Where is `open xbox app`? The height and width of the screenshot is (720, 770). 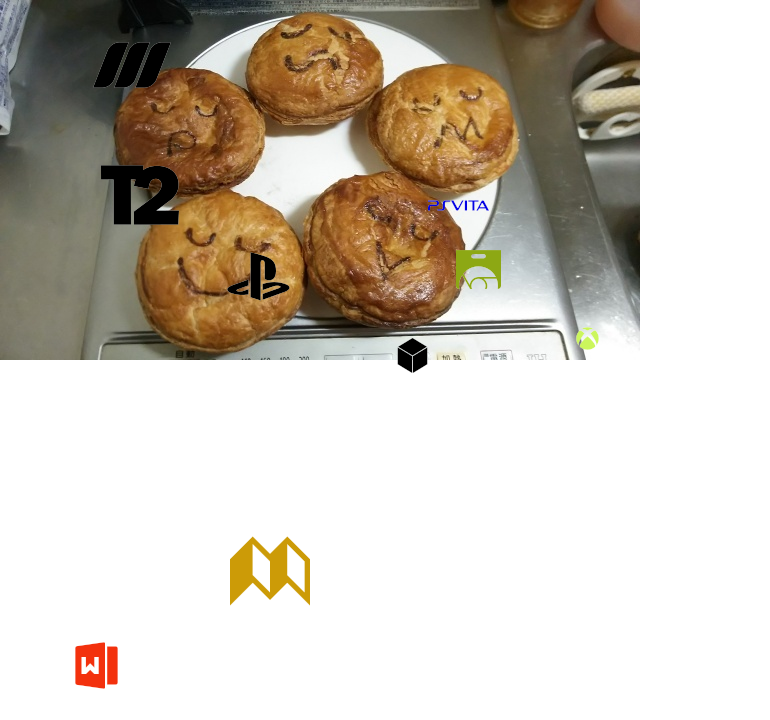 open xbox app is located at coordinates (587, 338).